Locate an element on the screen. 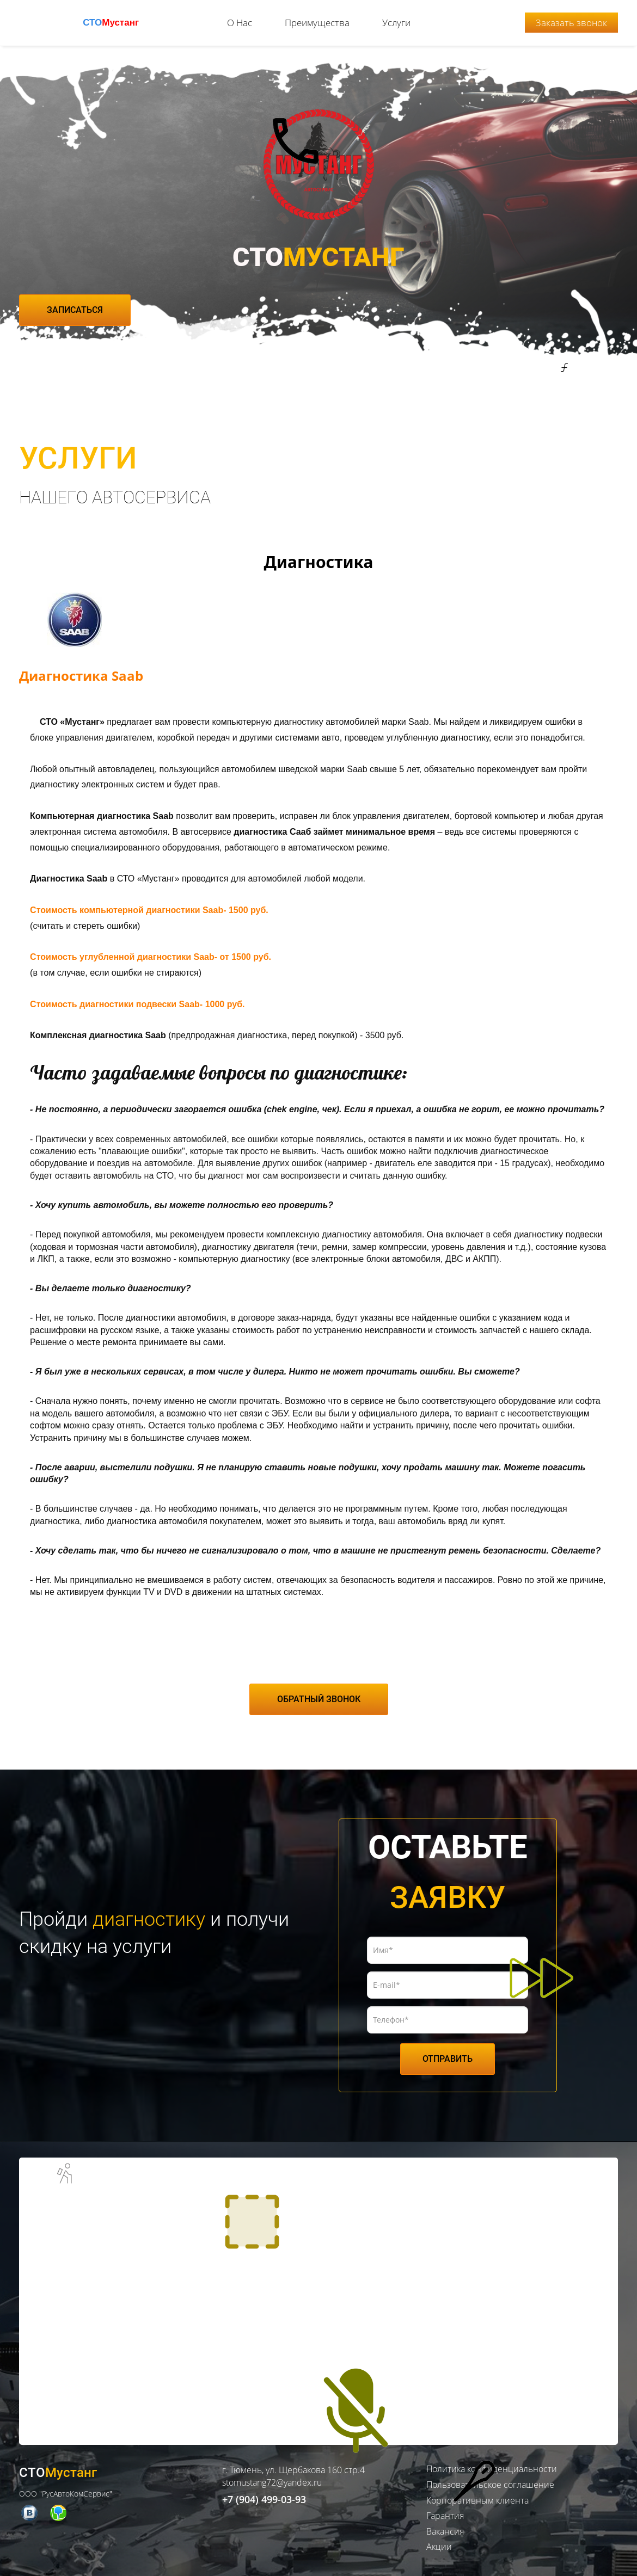 This screenshot has height=2576, width=637. make a phone call is located at coordinates (296, 141).